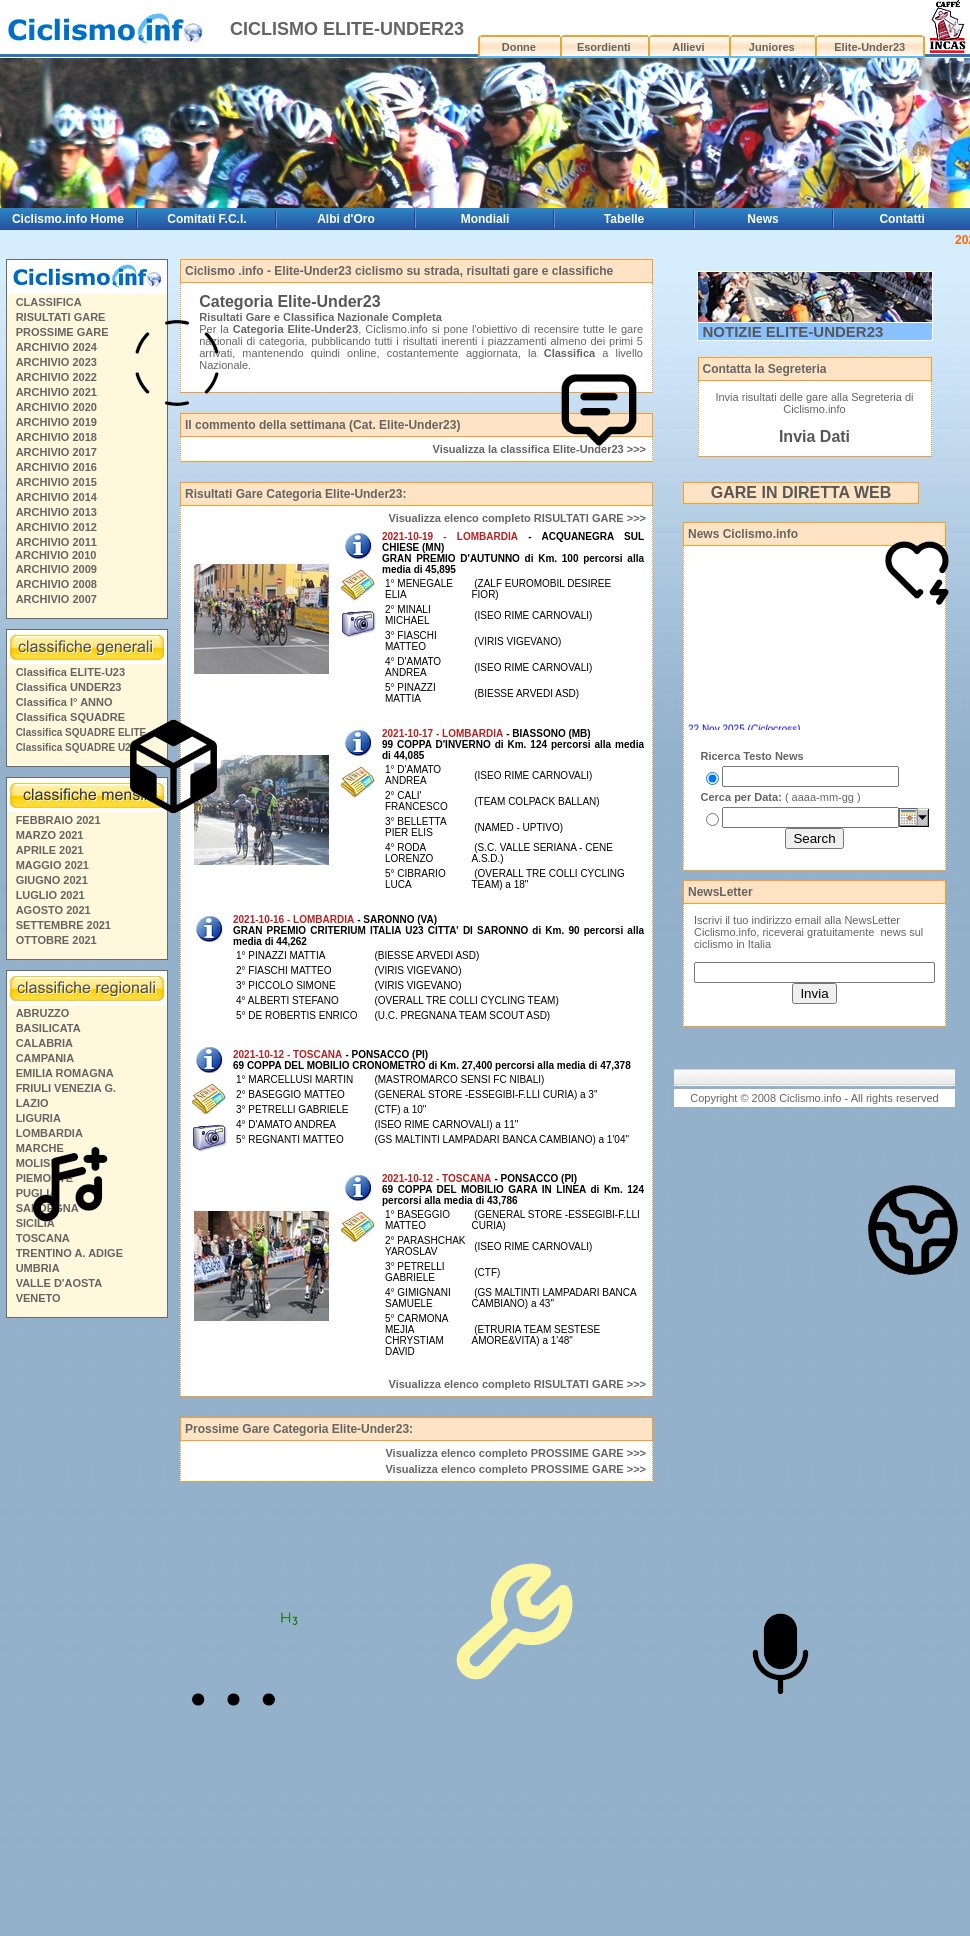  Describe the element at coordinates (173, 766) in the screenshot. I see `open codesandbox development environment` at that location.